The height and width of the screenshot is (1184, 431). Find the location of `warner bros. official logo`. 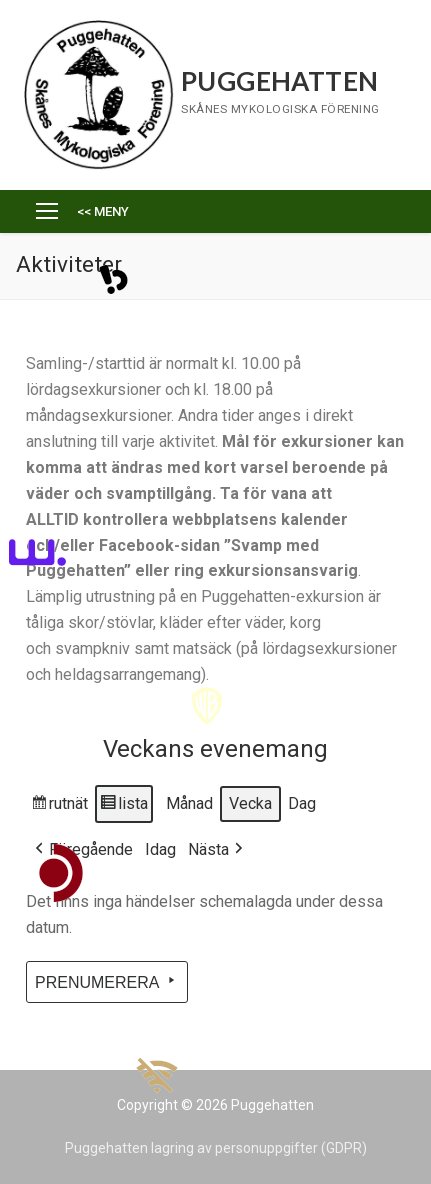

warner bros. official logo is located at coordinates (207, 706).